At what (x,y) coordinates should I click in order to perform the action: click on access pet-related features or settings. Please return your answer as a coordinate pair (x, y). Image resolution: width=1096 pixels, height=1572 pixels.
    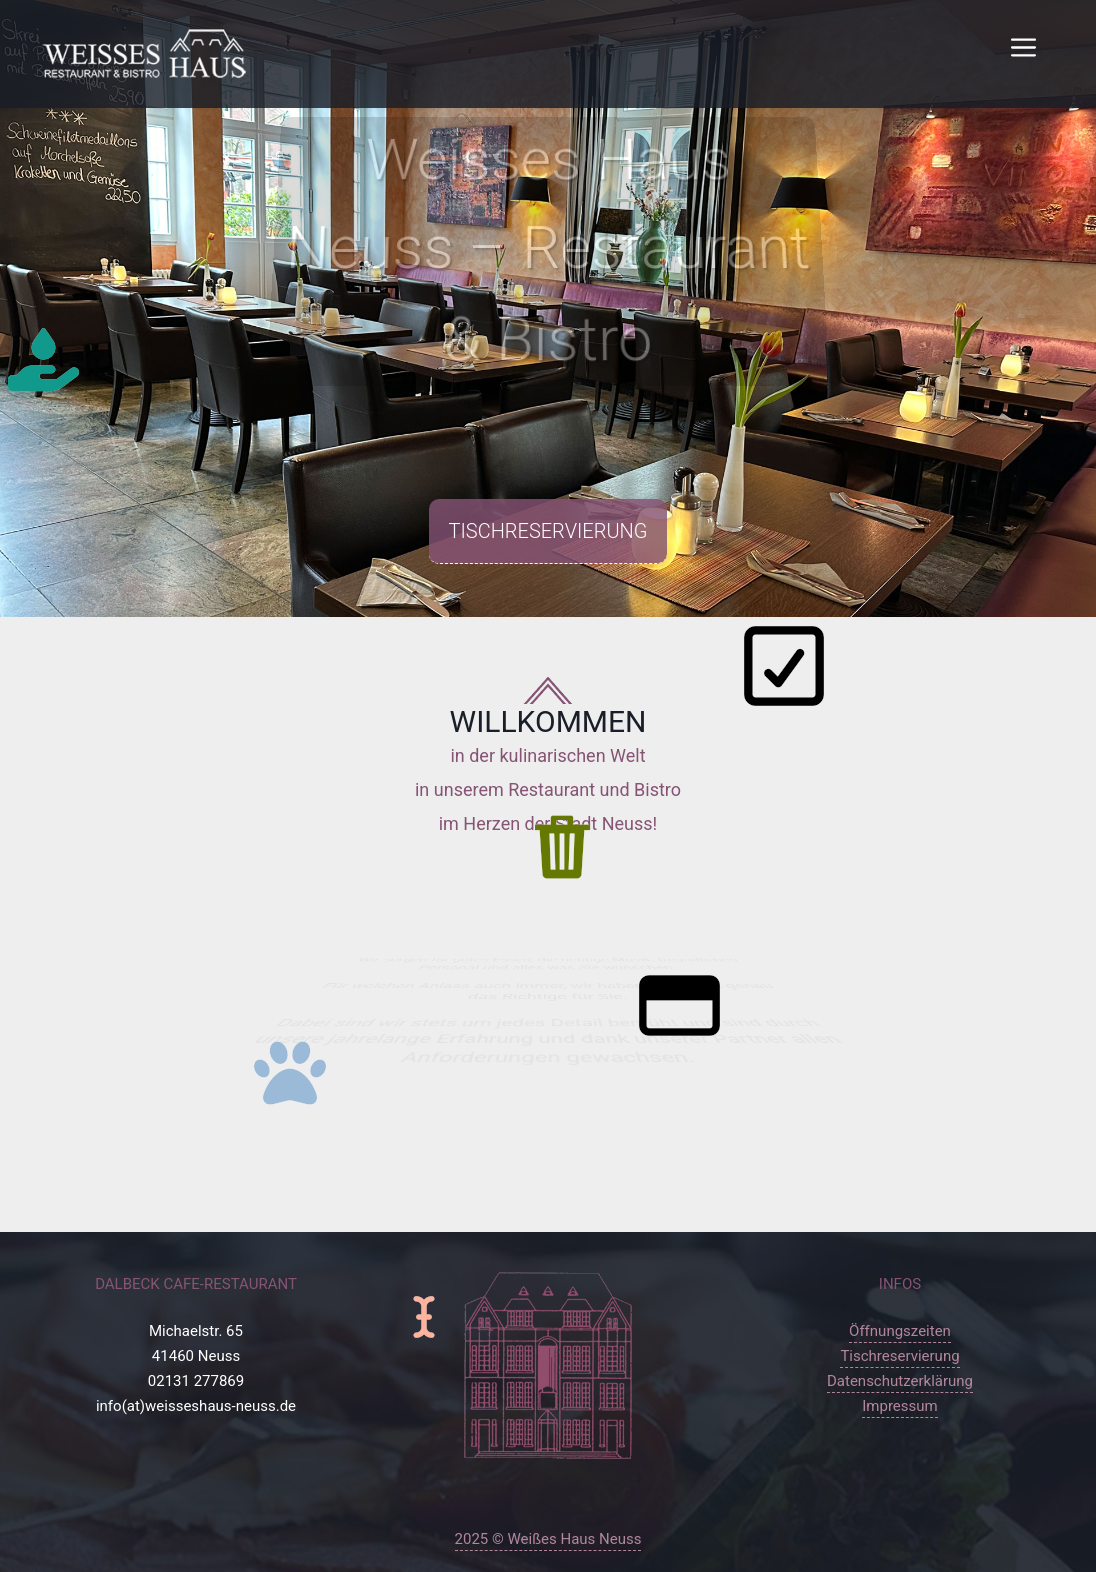
    Looking at the image, I should click on (290, 1073).